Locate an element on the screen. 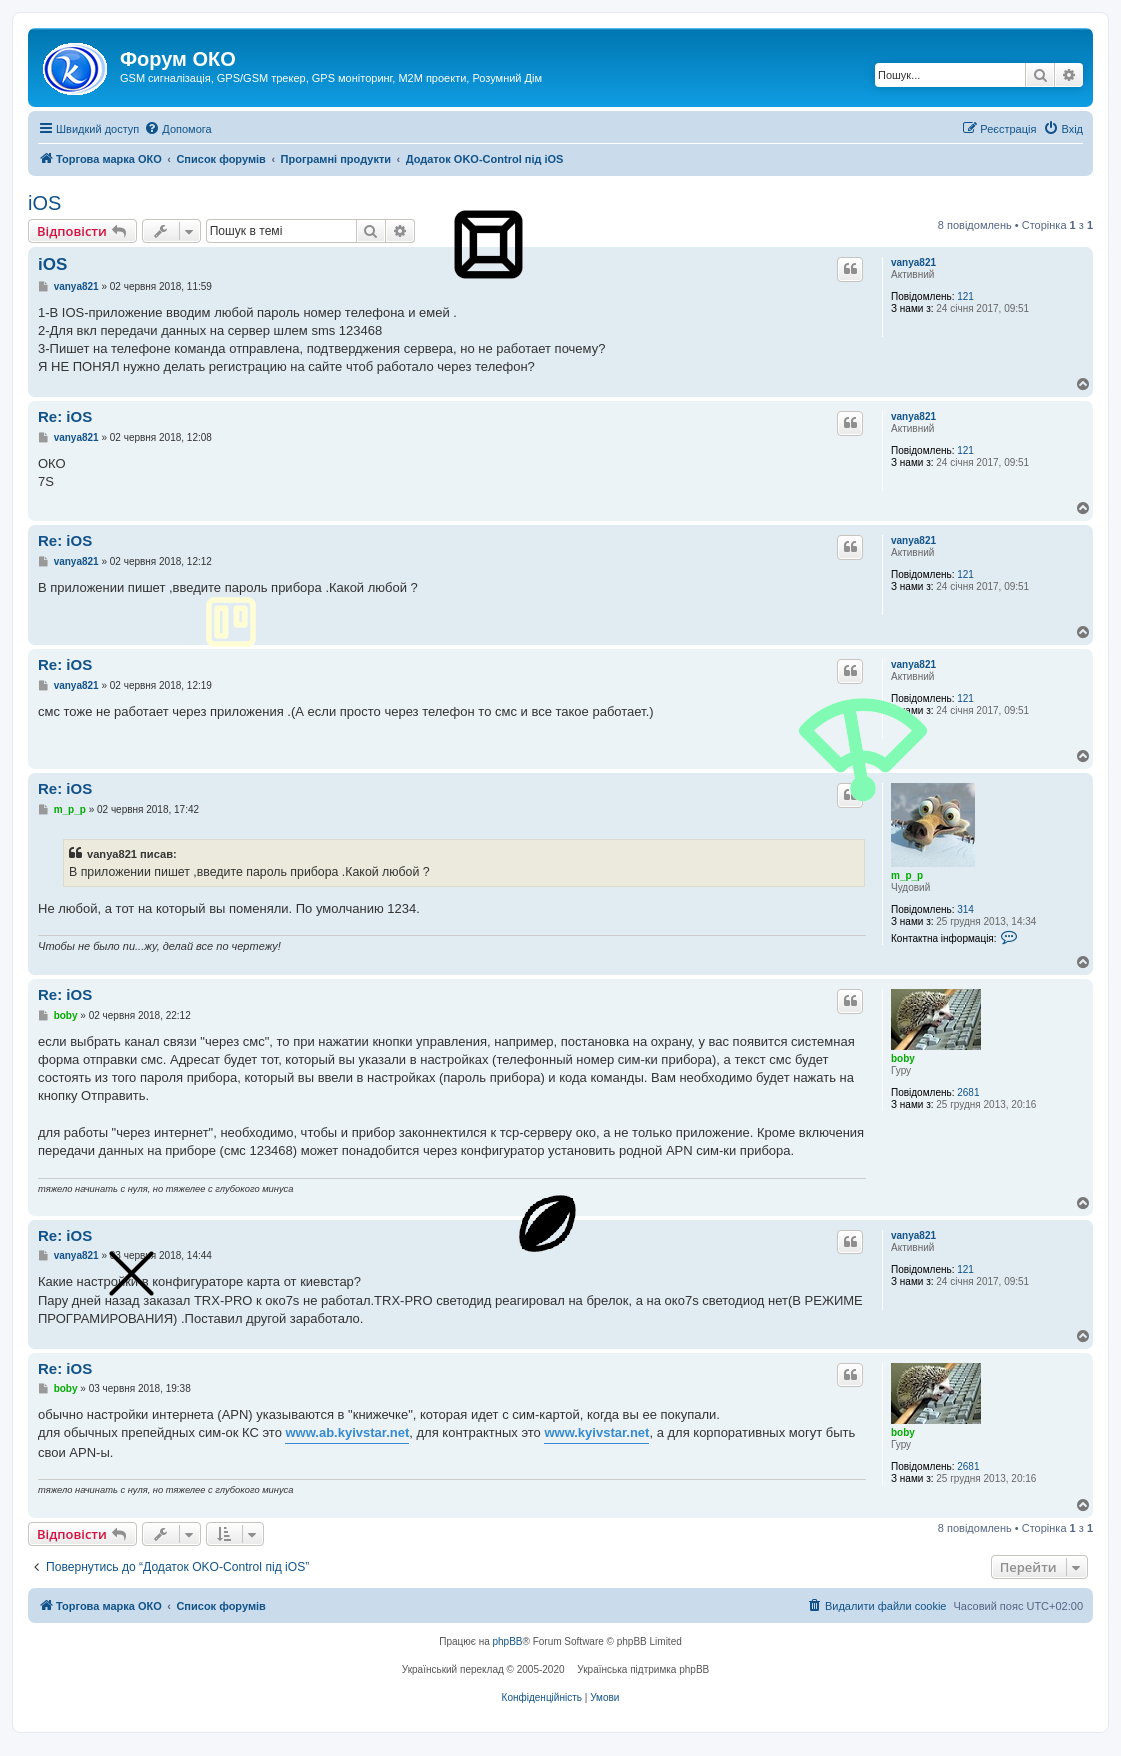  view rugby sports content is located at coordinates (547, 1223).